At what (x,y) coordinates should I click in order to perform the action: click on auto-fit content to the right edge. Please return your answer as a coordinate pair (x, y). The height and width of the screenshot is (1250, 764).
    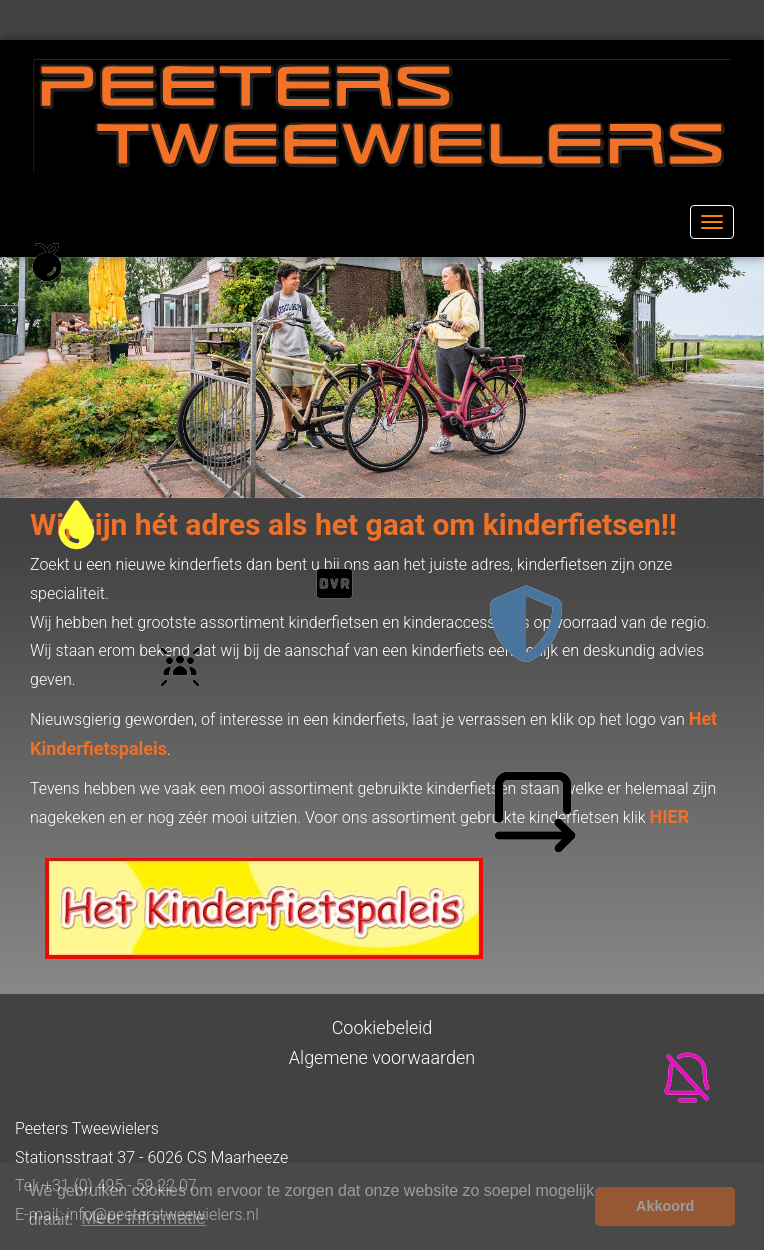
    Looking at the image, I should click on (533, 810).